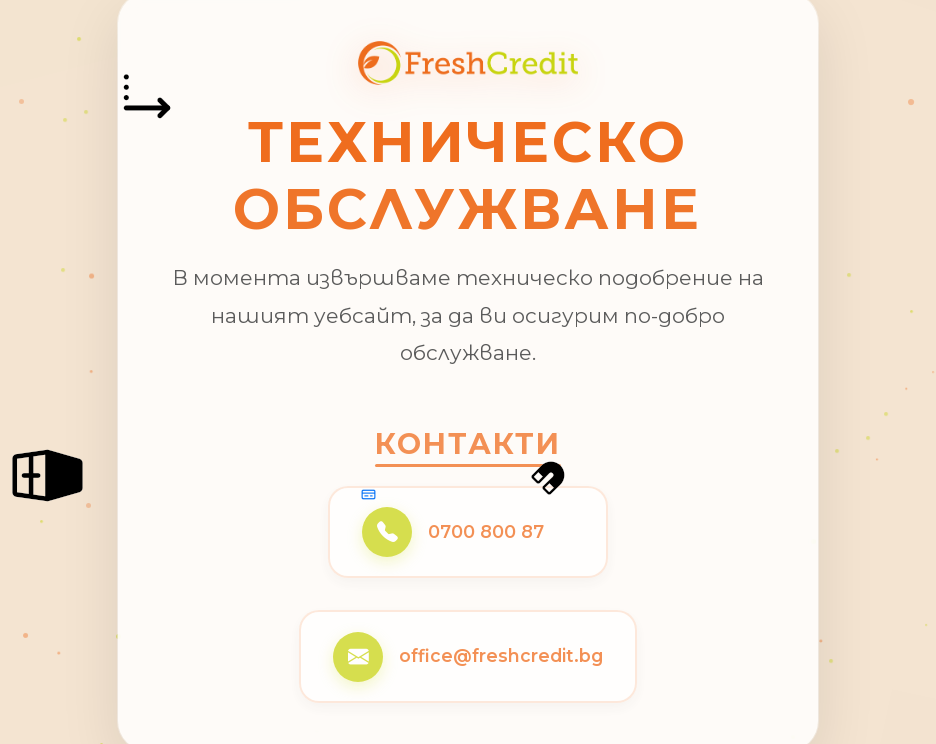 The width and height of the screenshot is (936, 744). Describe the element at coordinates (47, 475) in the screenshot. I see `view shipping or freight details` at that location.